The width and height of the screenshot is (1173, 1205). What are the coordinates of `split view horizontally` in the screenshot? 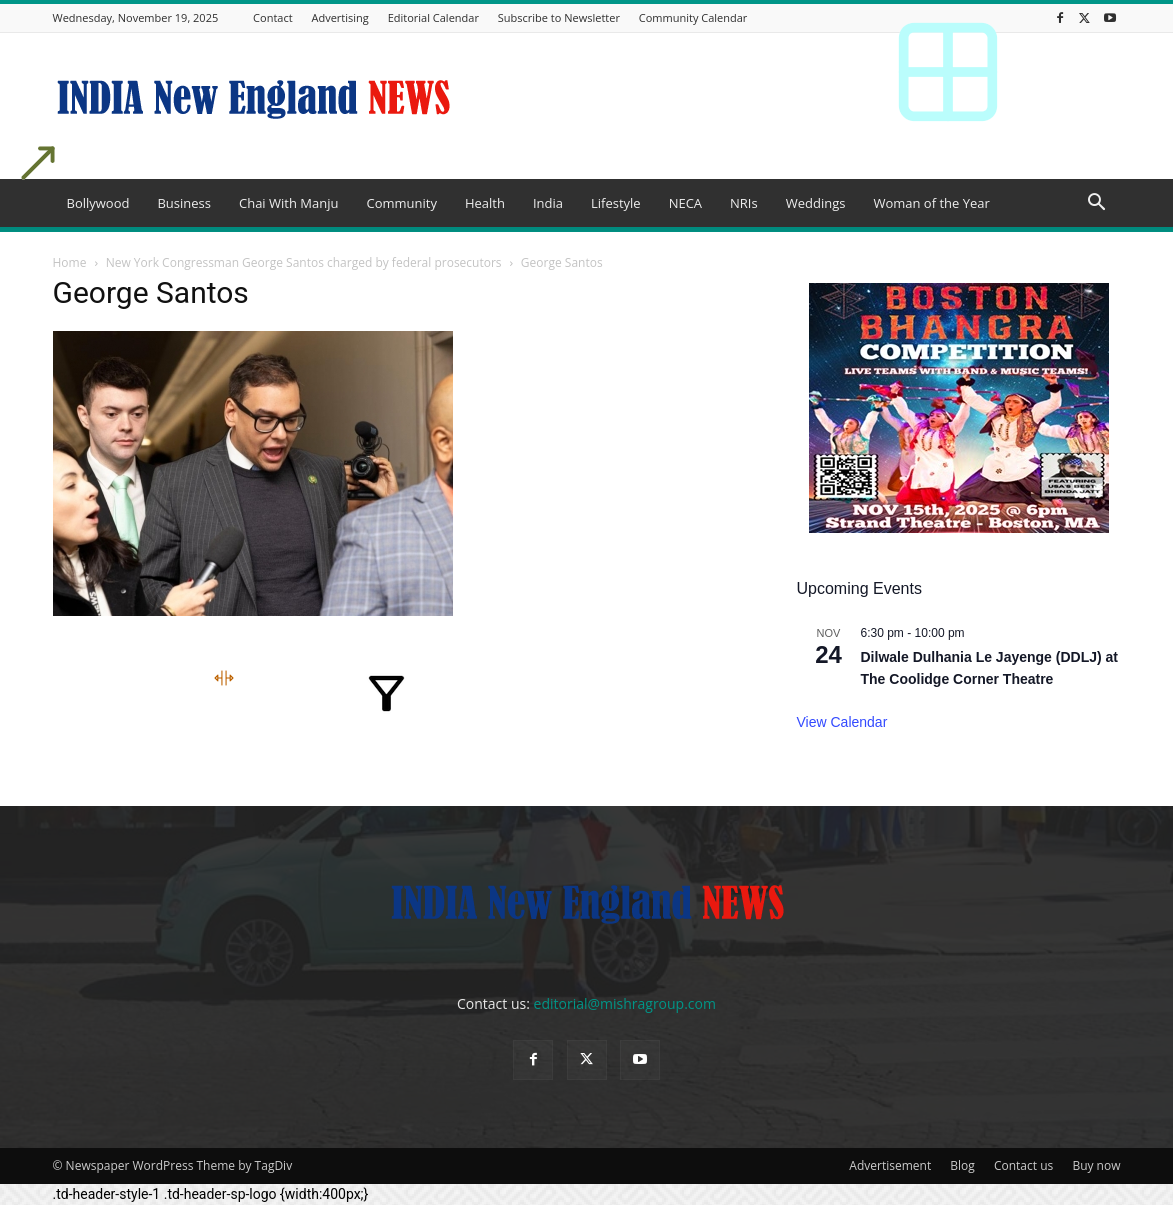 It's located at (224, 678).